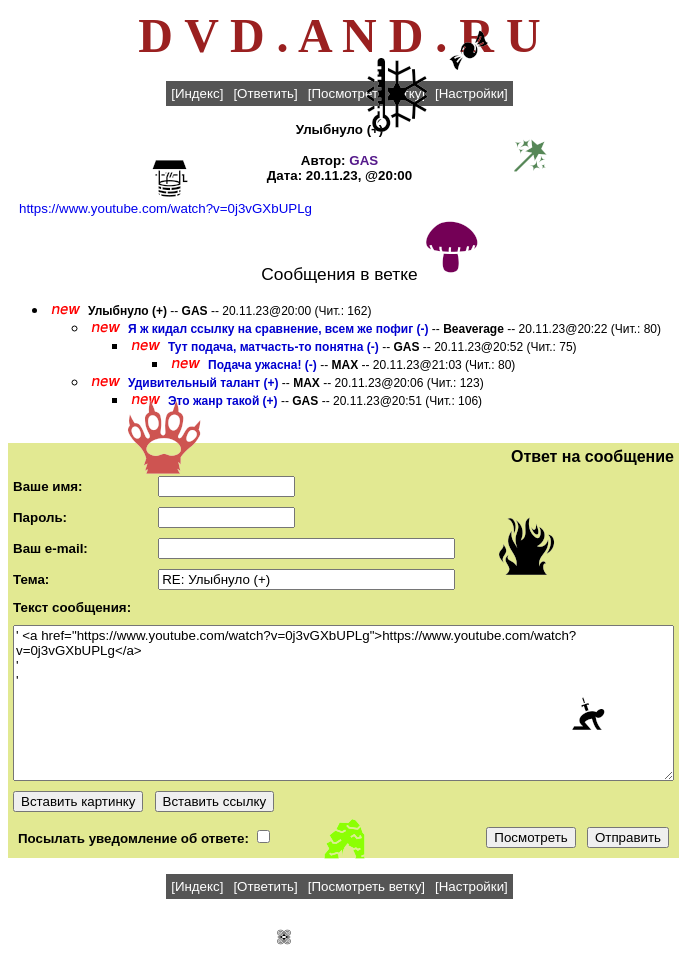 The height and width of the screenshot is (959, 679). Describe the element at coordinates (169, 178) in the screenshot. I see `access water or resource collection point` at that location.